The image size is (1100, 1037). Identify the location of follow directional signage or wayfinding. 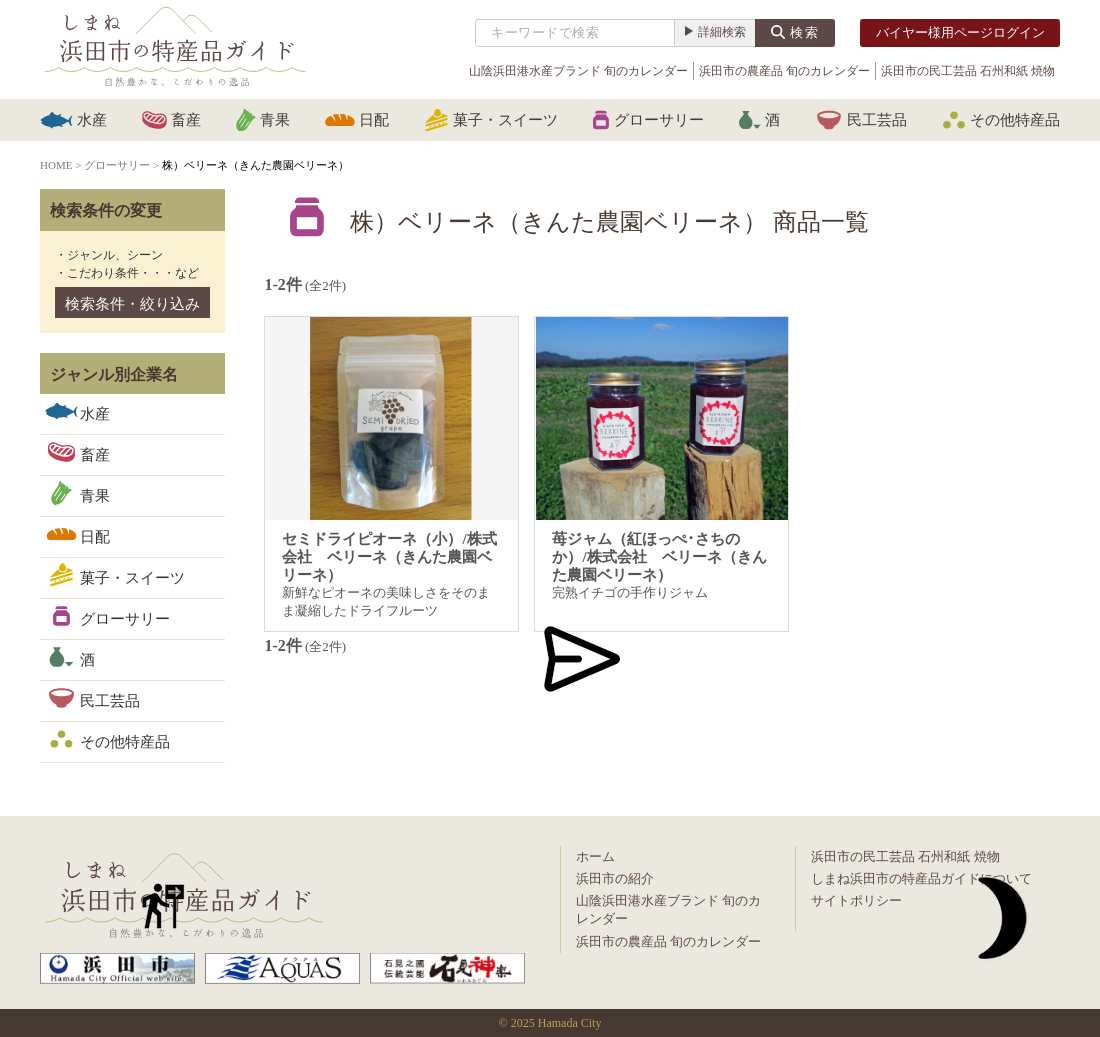
(164, 906).